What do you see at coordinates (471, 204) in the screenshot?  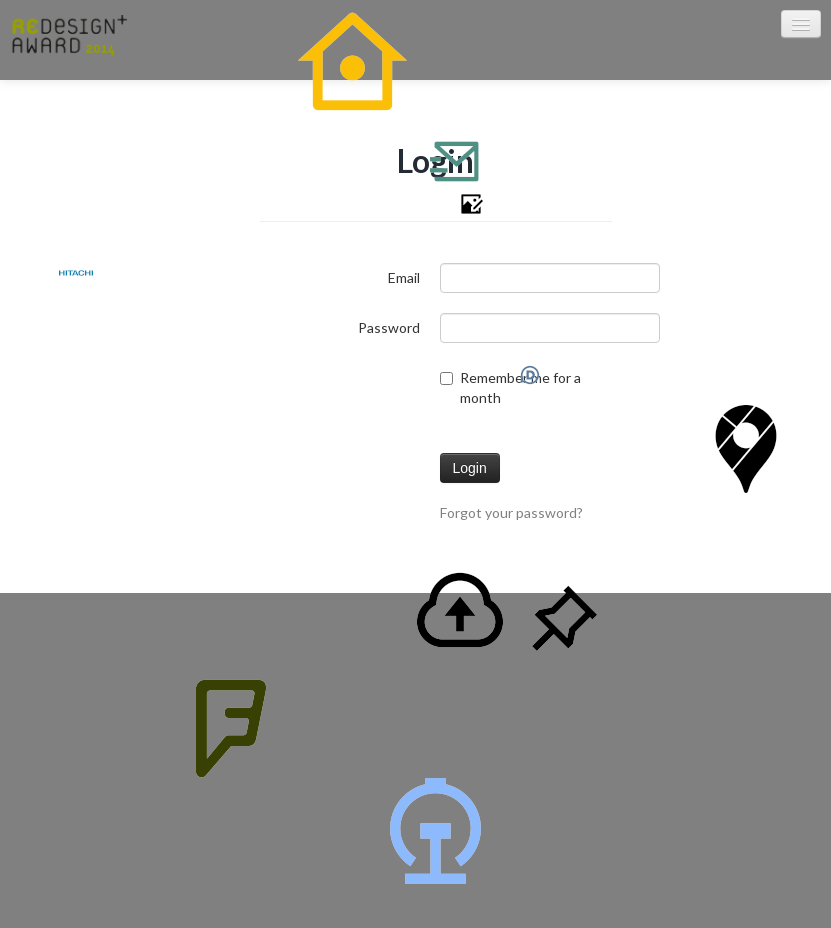 I see `edit or modify an image` at bounding box center [471, 204].